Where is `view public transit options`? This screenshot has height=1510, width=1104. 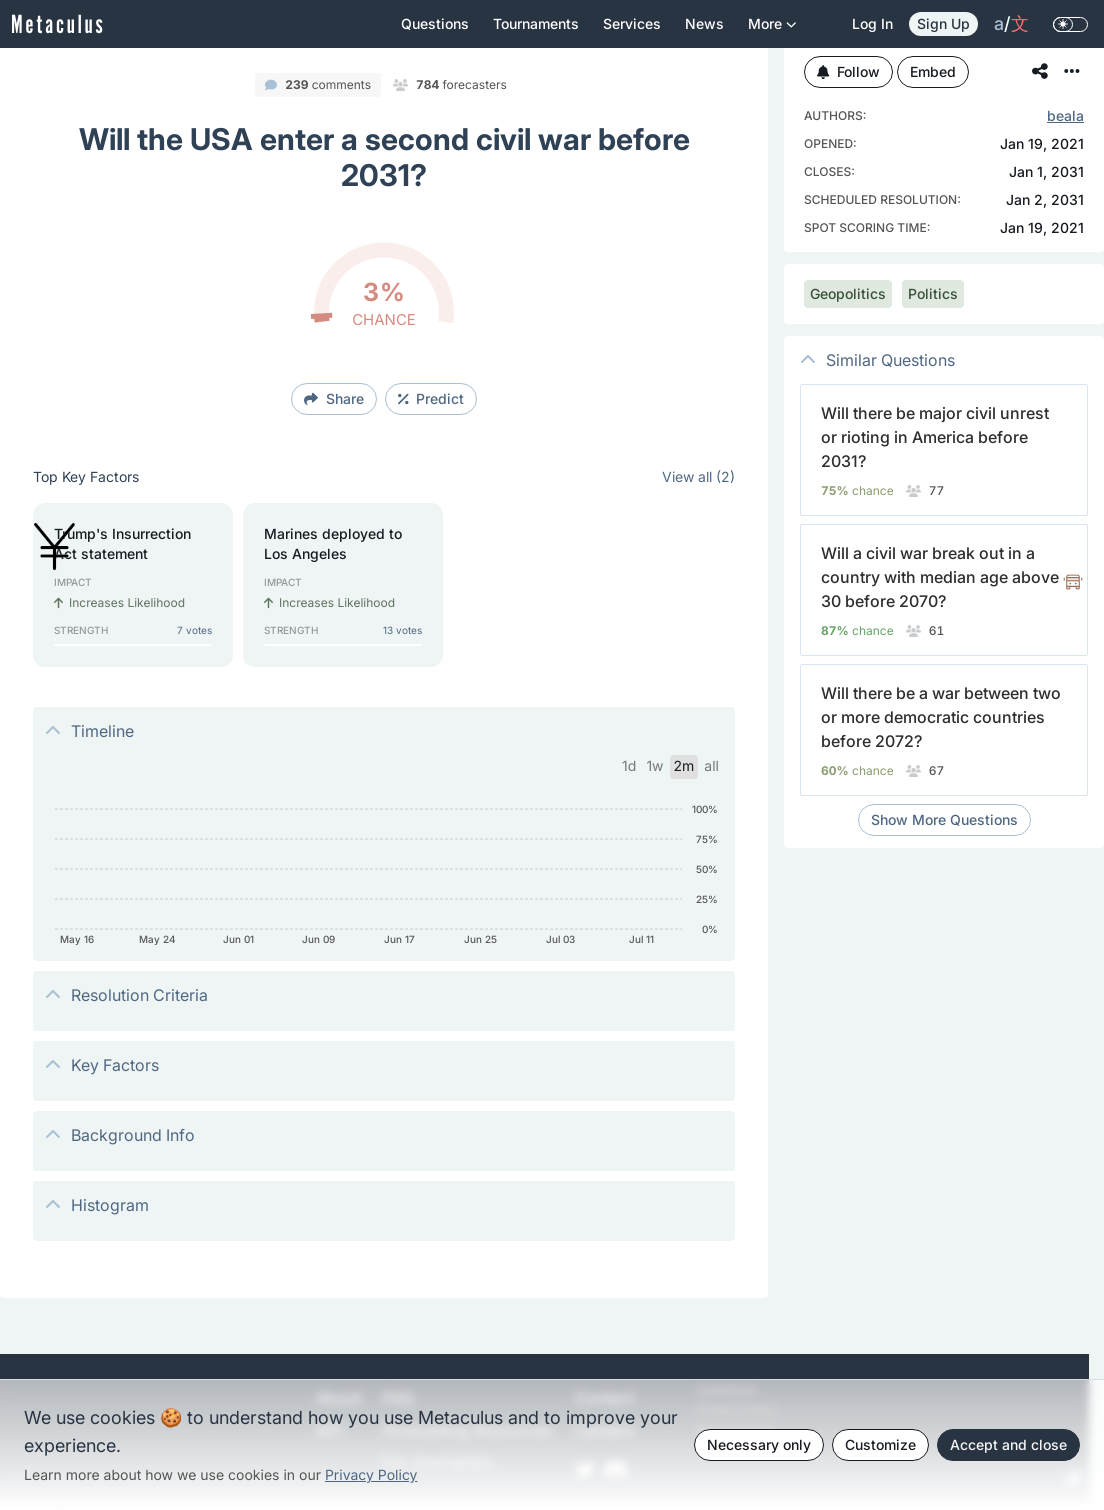 view public transit options is located at coordinates (1073, 582).